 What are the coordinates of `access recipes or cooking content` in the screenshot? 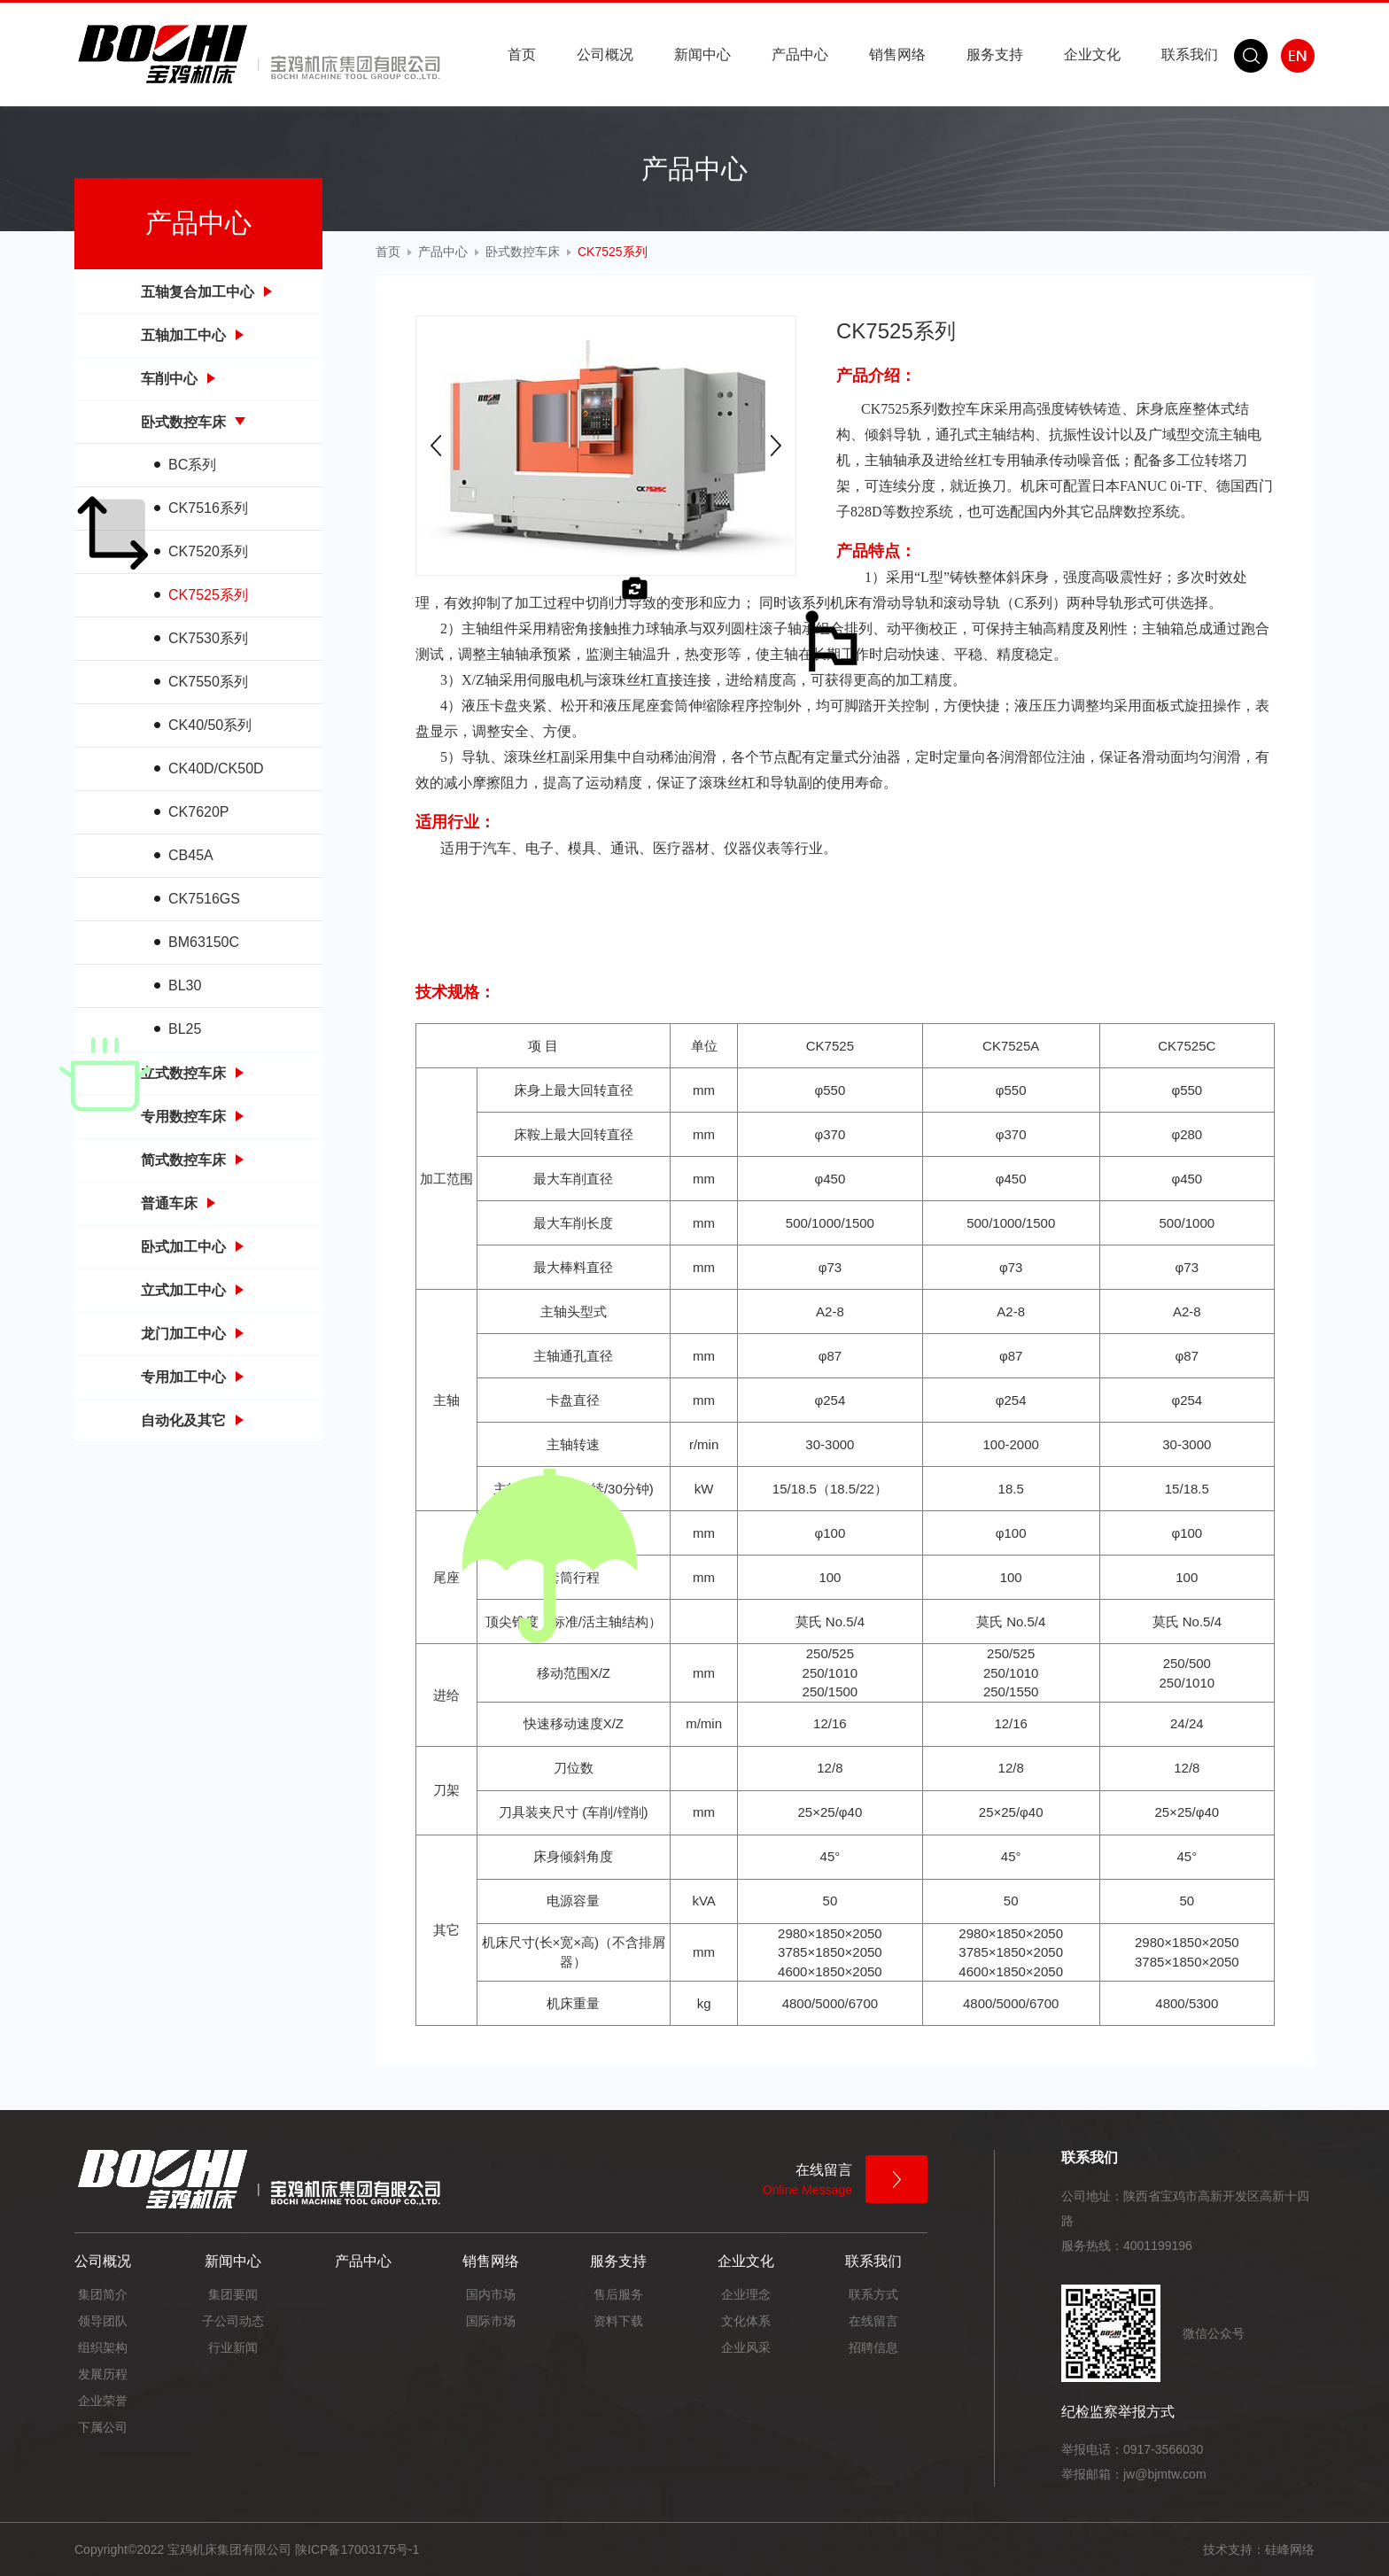 It's located at (105, 1080).